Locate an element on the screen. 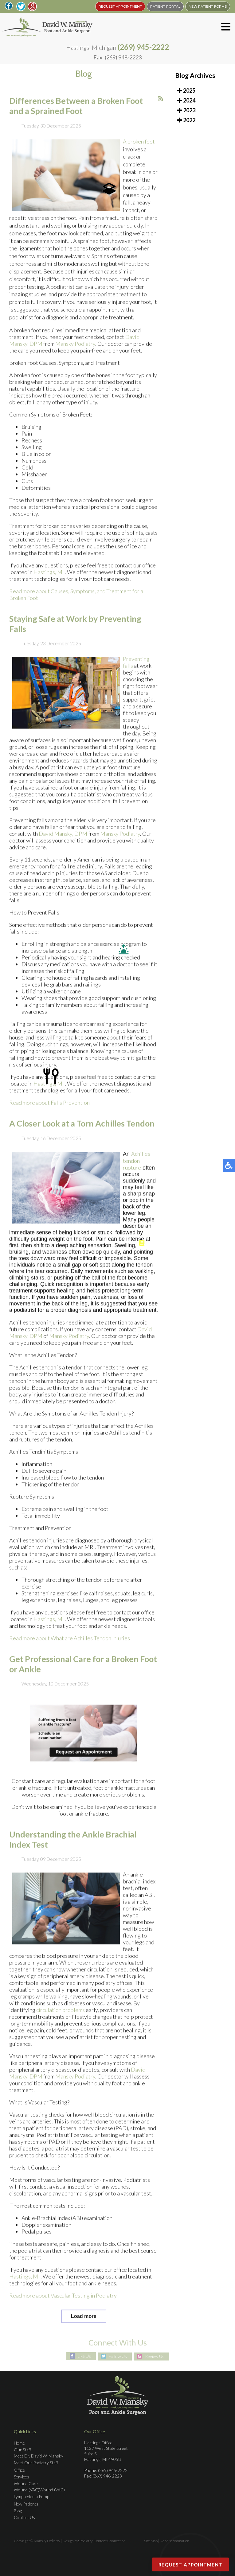  send layer backward in the stack is located at coordinates (109, 189).